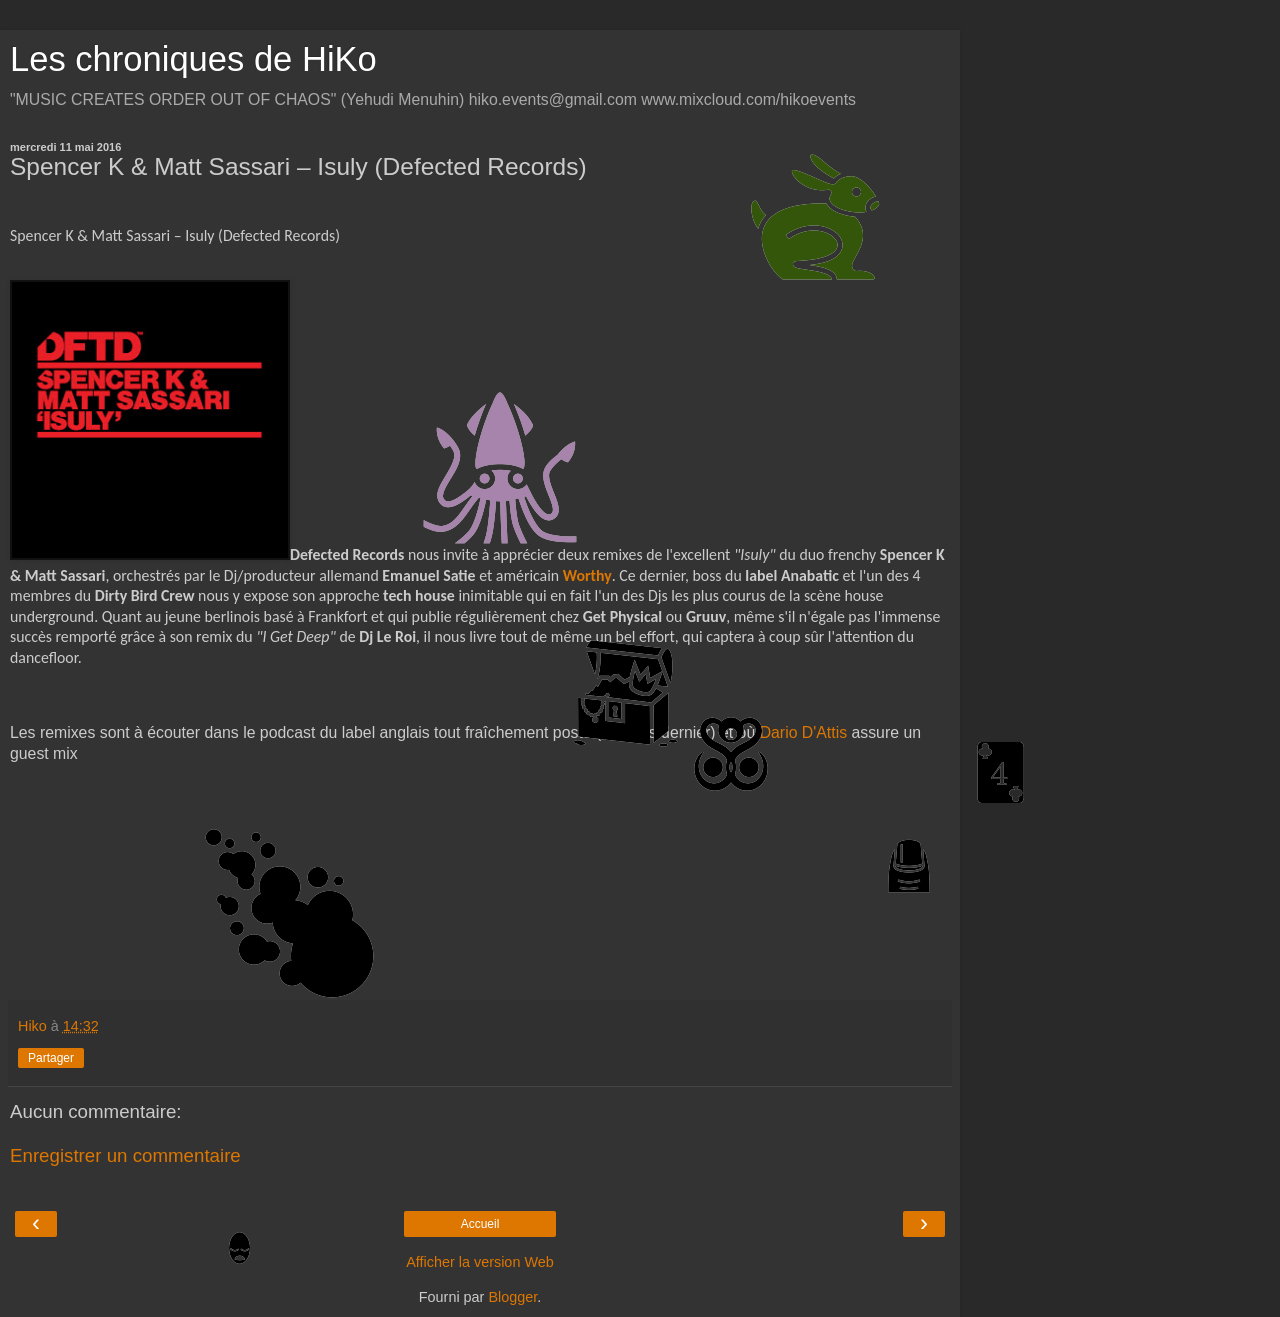  What do you see at coordinates (909, 866) in the screenshot?
I see `select nail art or manicure options` at bounding box center [909, 866].